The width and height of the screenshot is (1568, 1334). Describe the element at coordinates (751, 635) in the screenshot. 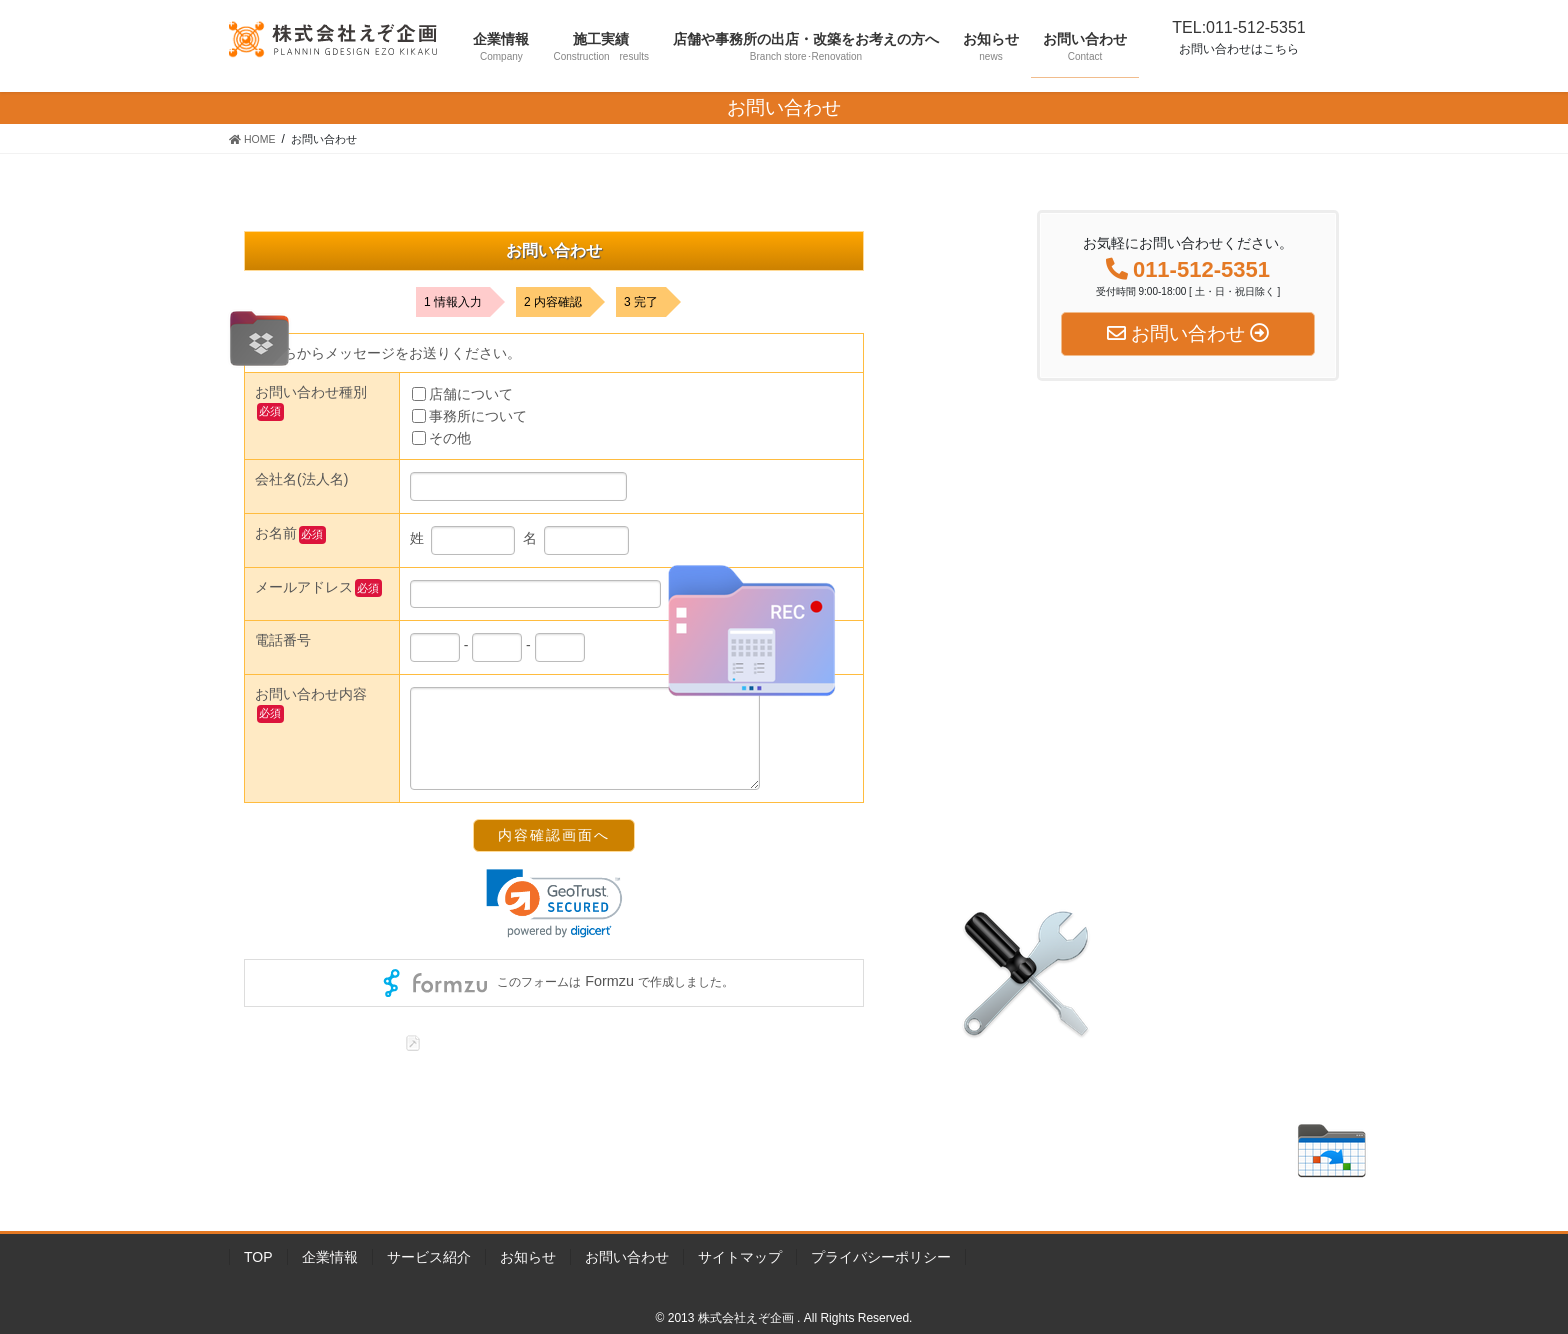

I see `open folder containing screen recordings` at that location.